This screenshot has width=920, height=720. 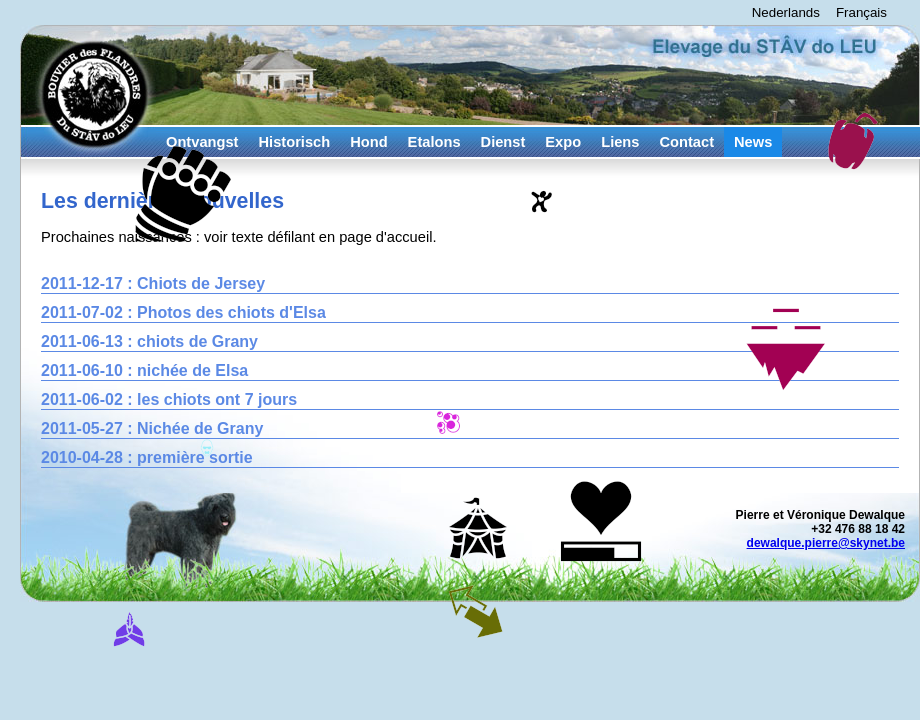 I want to click on access platformer game level, so click(x=786, y=347).